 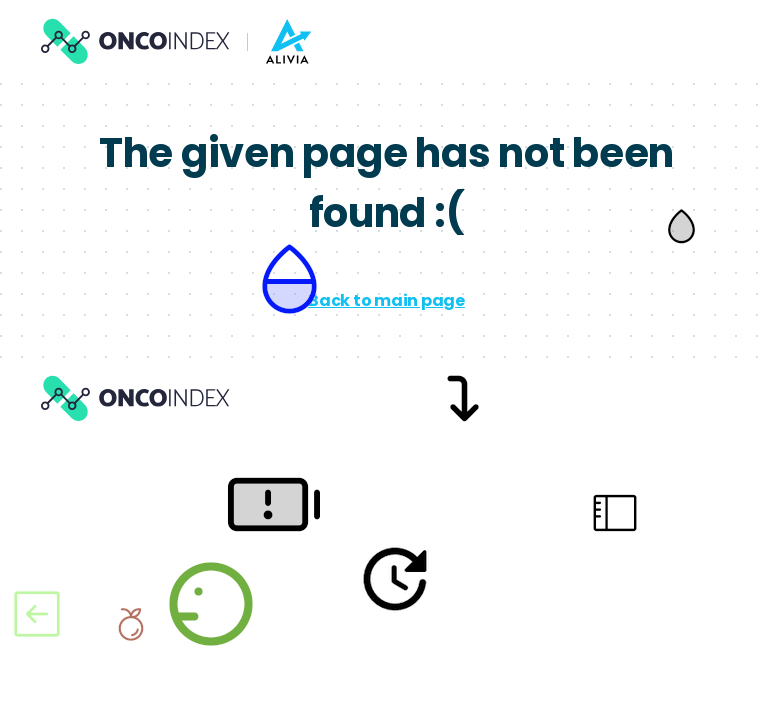 What do you see at coordinates (211, 604) in the screenshot?
I see `emoji or reaction looking left` at bounding box center [211, 604].